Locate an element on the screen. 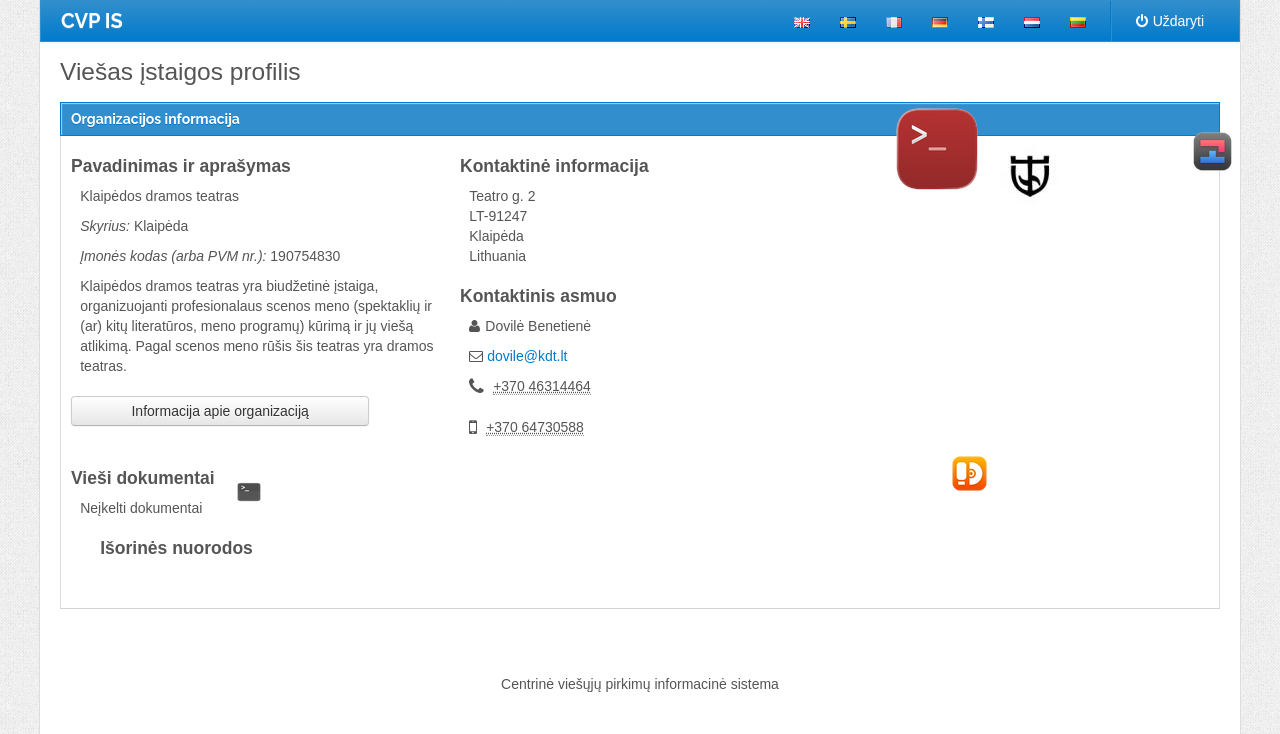 The width and height of the screenshot is (1280, 734). open terminal with superuser/root privileges is located at coordinates (937, 149).